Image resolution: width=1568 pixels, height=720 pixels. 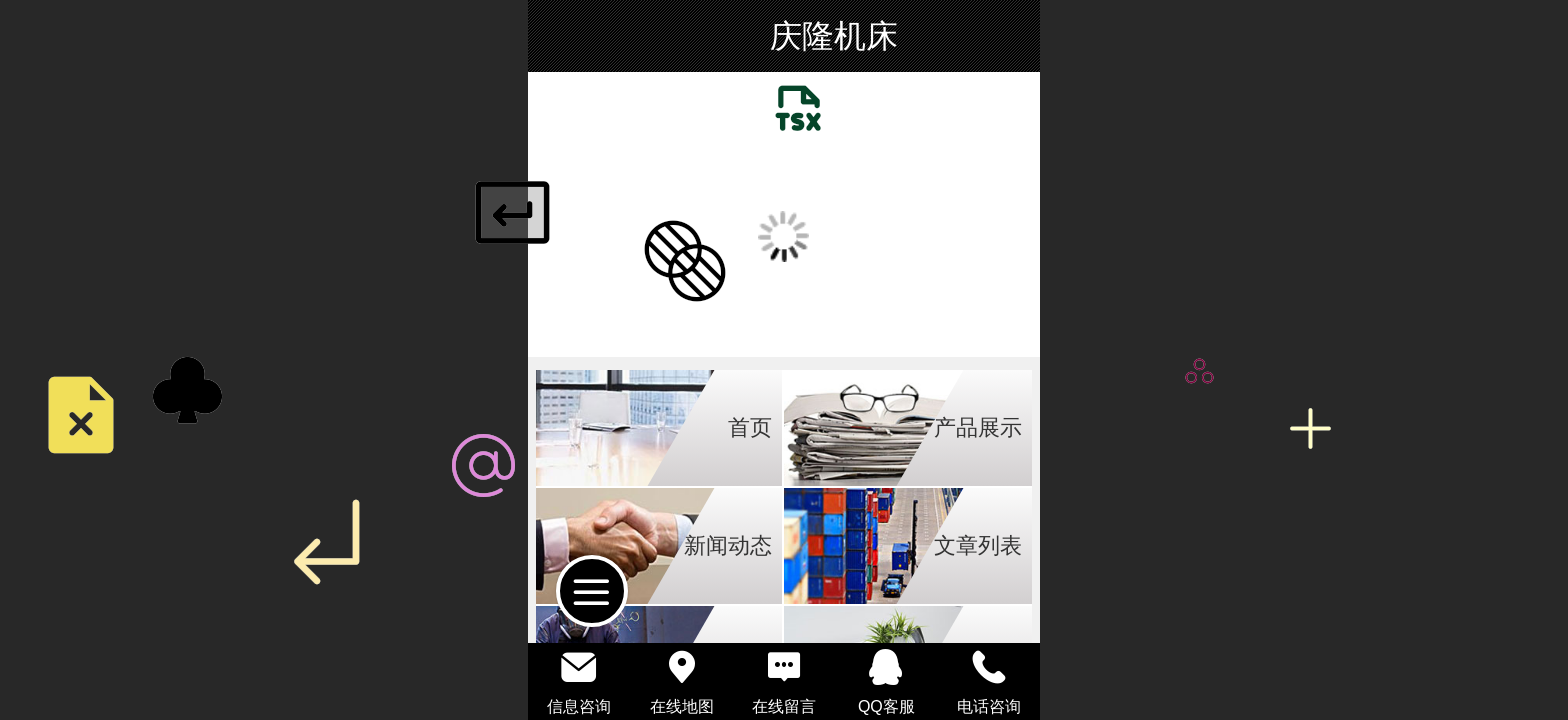 What do you see at coordinates (483, 465) in the screenshot?
I see `enter or view email address` at bounding box center [483, 465].